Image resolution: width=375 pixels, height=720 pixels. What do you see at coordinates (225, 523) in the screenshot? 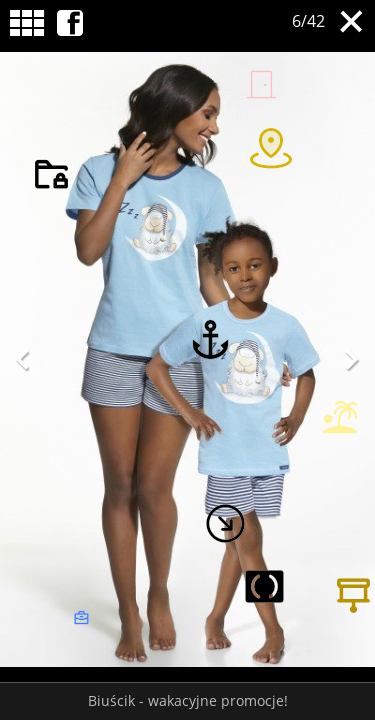
I see `navigate to the next section below` at bounding box center [225, 523].